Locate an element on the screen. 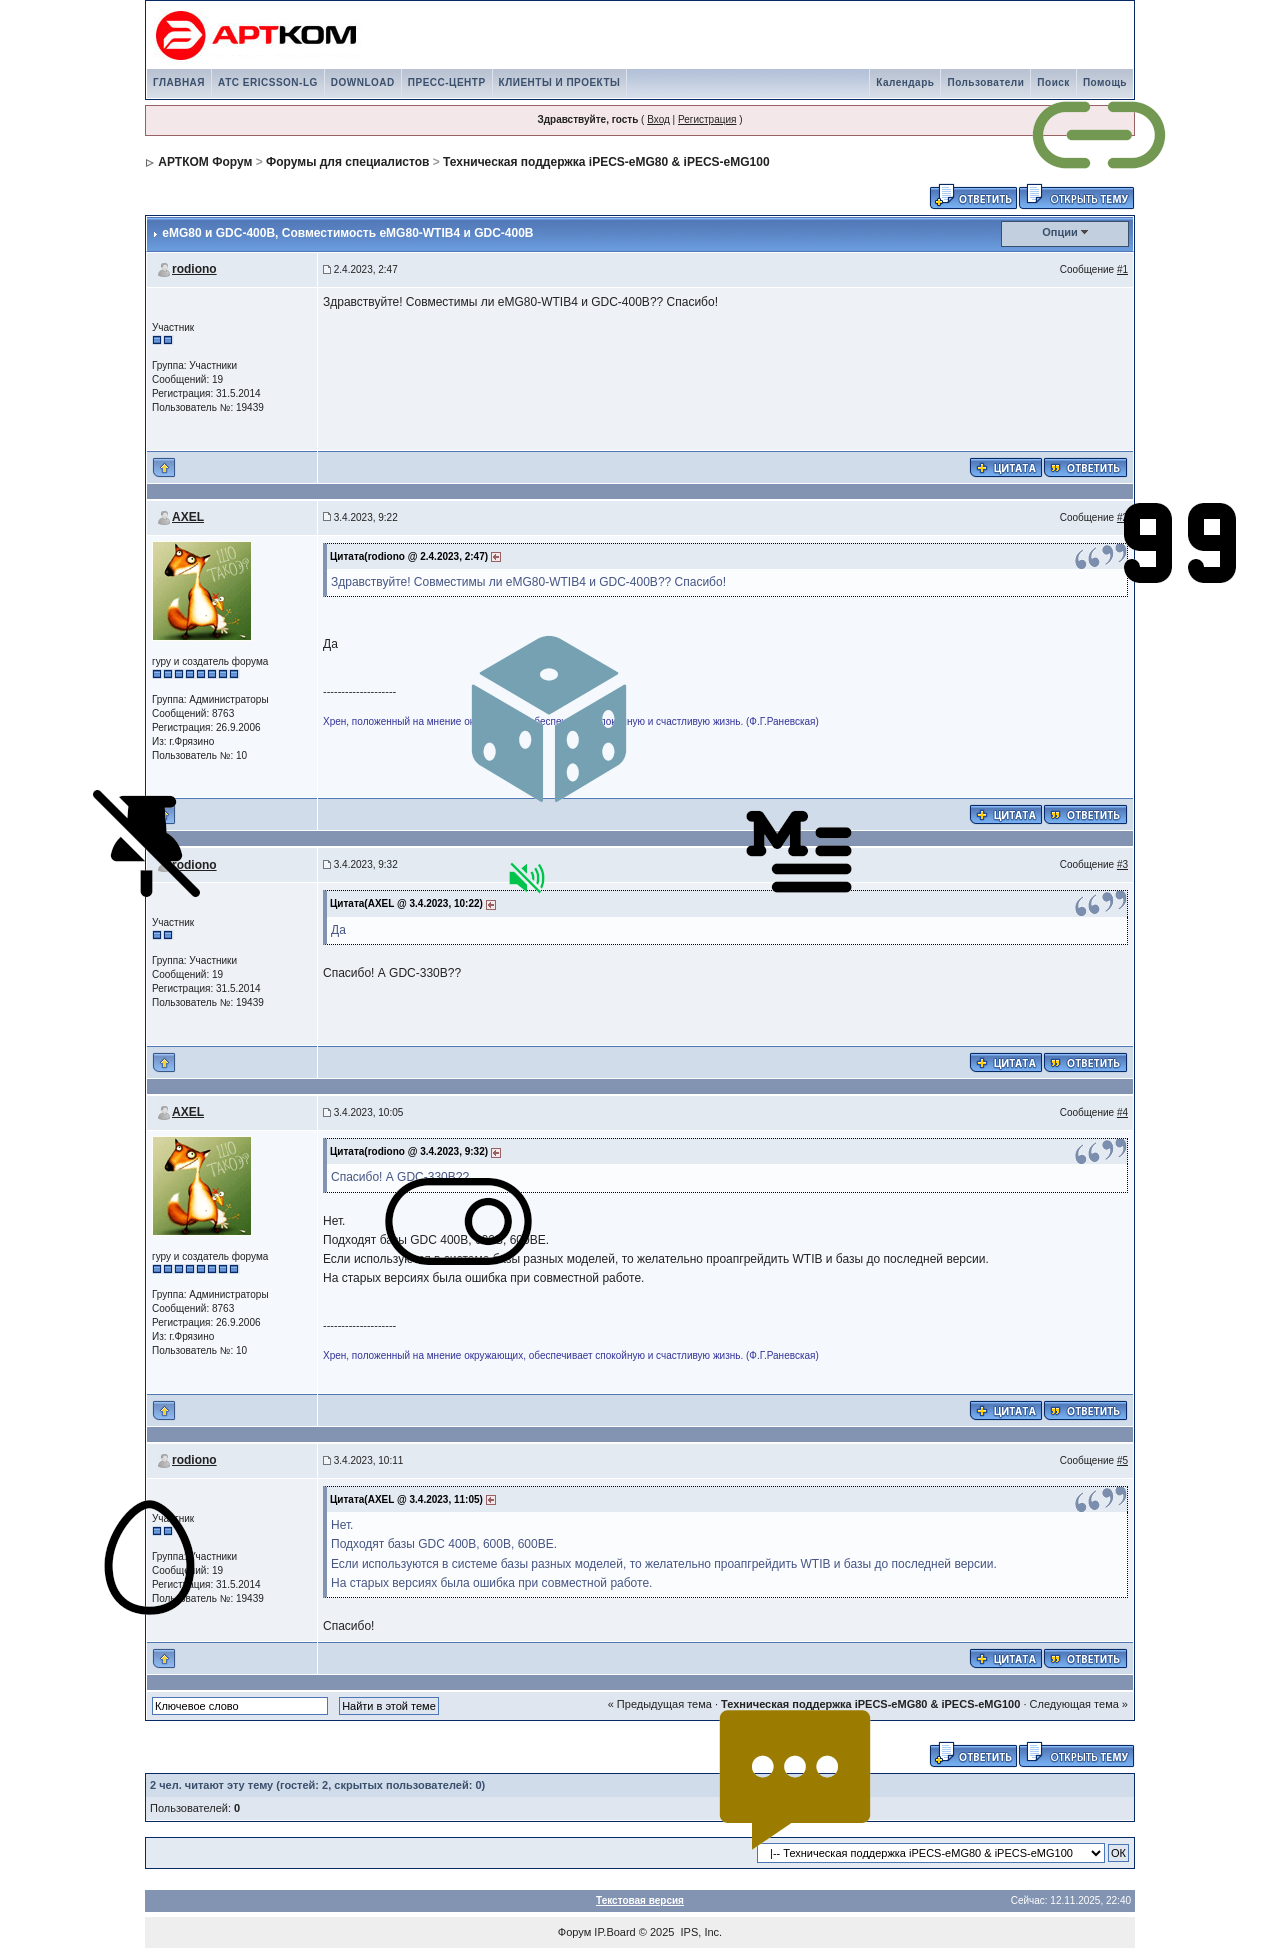 Image resolution: width=1280 pixels, height=1953 pixels. indicates breakfast or food-related content is located at coordinates (149, 1557).